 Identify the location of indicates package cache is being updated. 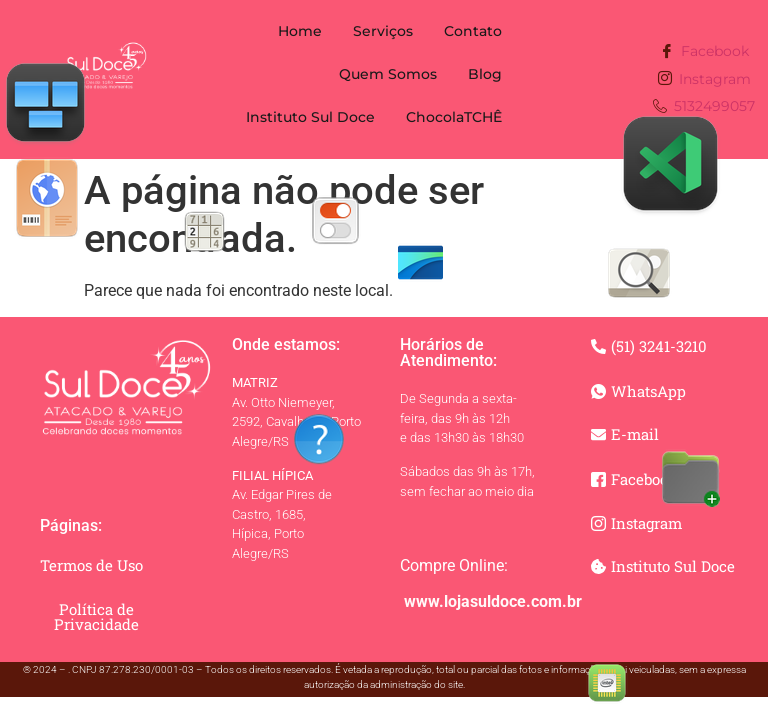
(47, 198).